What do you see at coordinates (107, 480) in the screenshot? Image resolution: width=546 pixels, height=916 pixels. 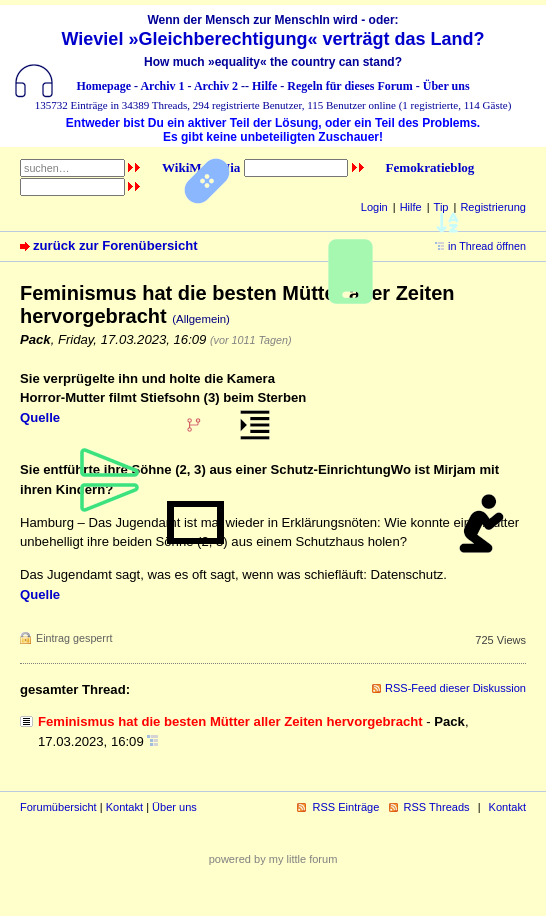 I see `flip image vertically` at bounding box center [107, 480].